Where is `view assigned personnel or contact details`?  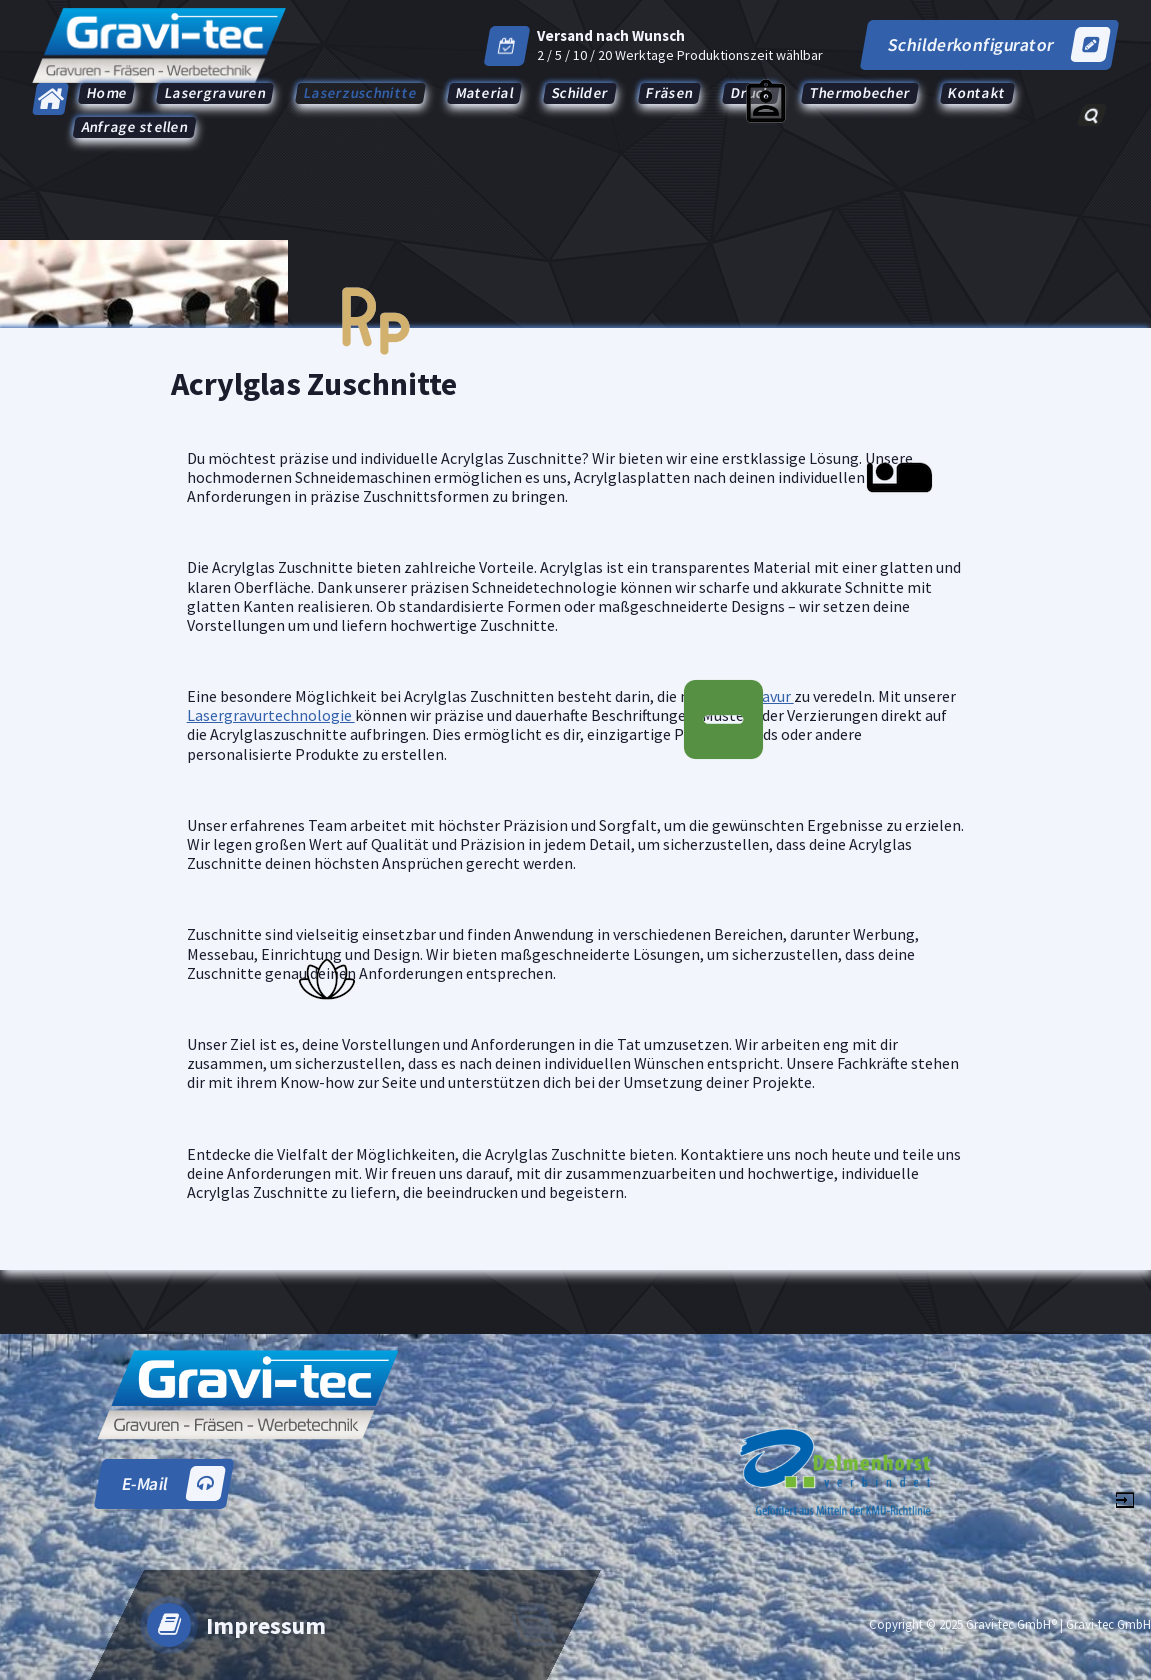 view assigned personnel or contact details is located at coordinates (766, 103).